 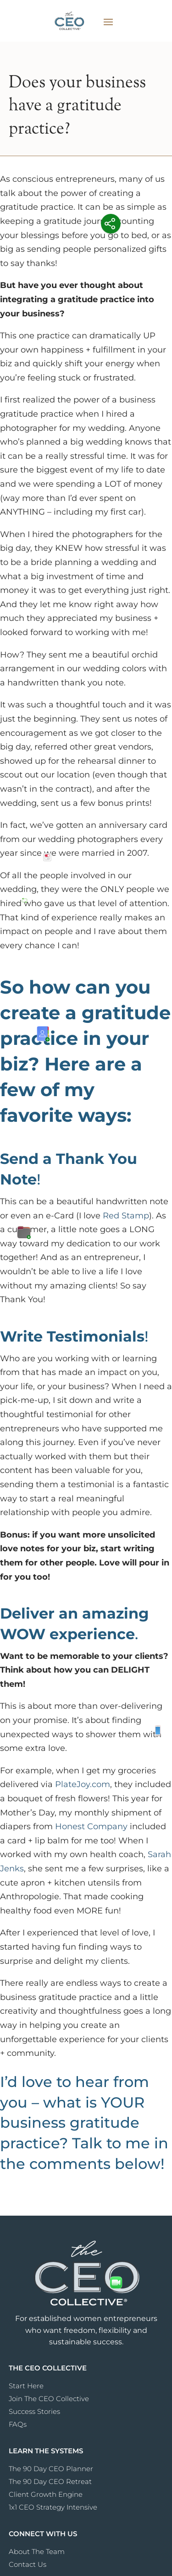 What do you see at coordinates (158, 1731) in the screenshot?
I see `iPod Touch device connected` at bounding box center [158, 1731].